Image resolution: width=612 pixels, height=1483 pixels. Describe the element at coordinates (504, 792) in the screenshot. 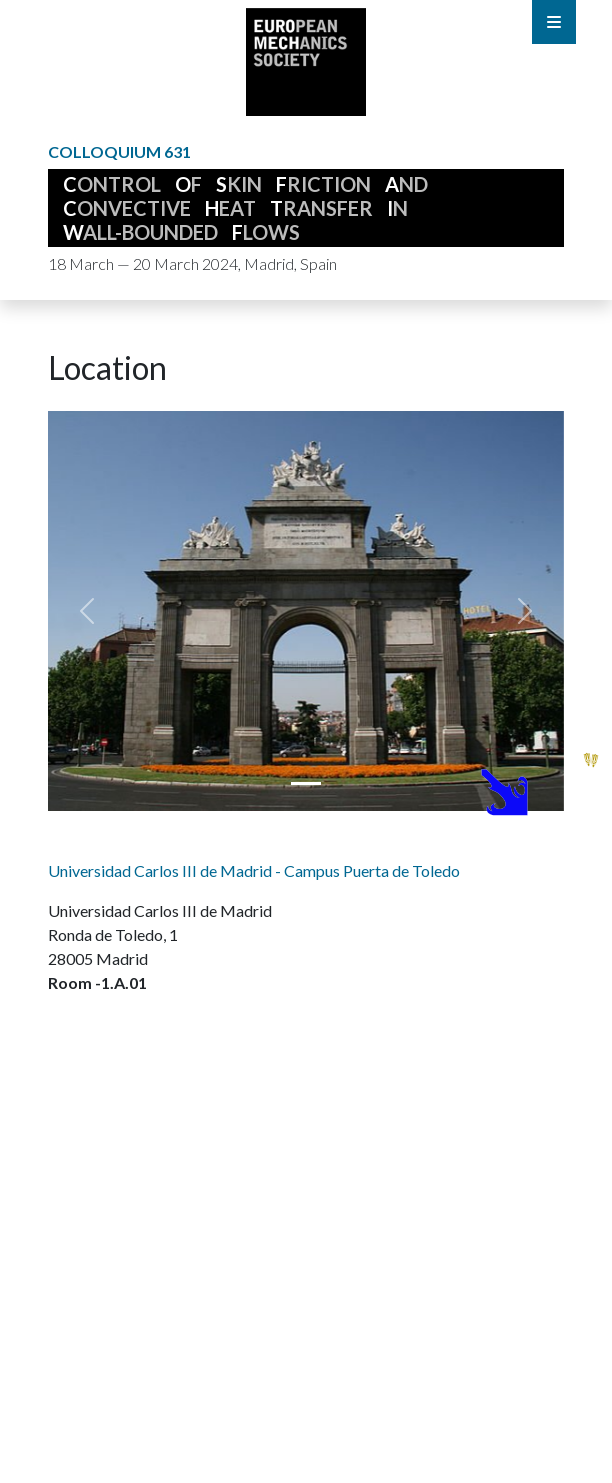

I see `activate dragon breath ability` at that location.